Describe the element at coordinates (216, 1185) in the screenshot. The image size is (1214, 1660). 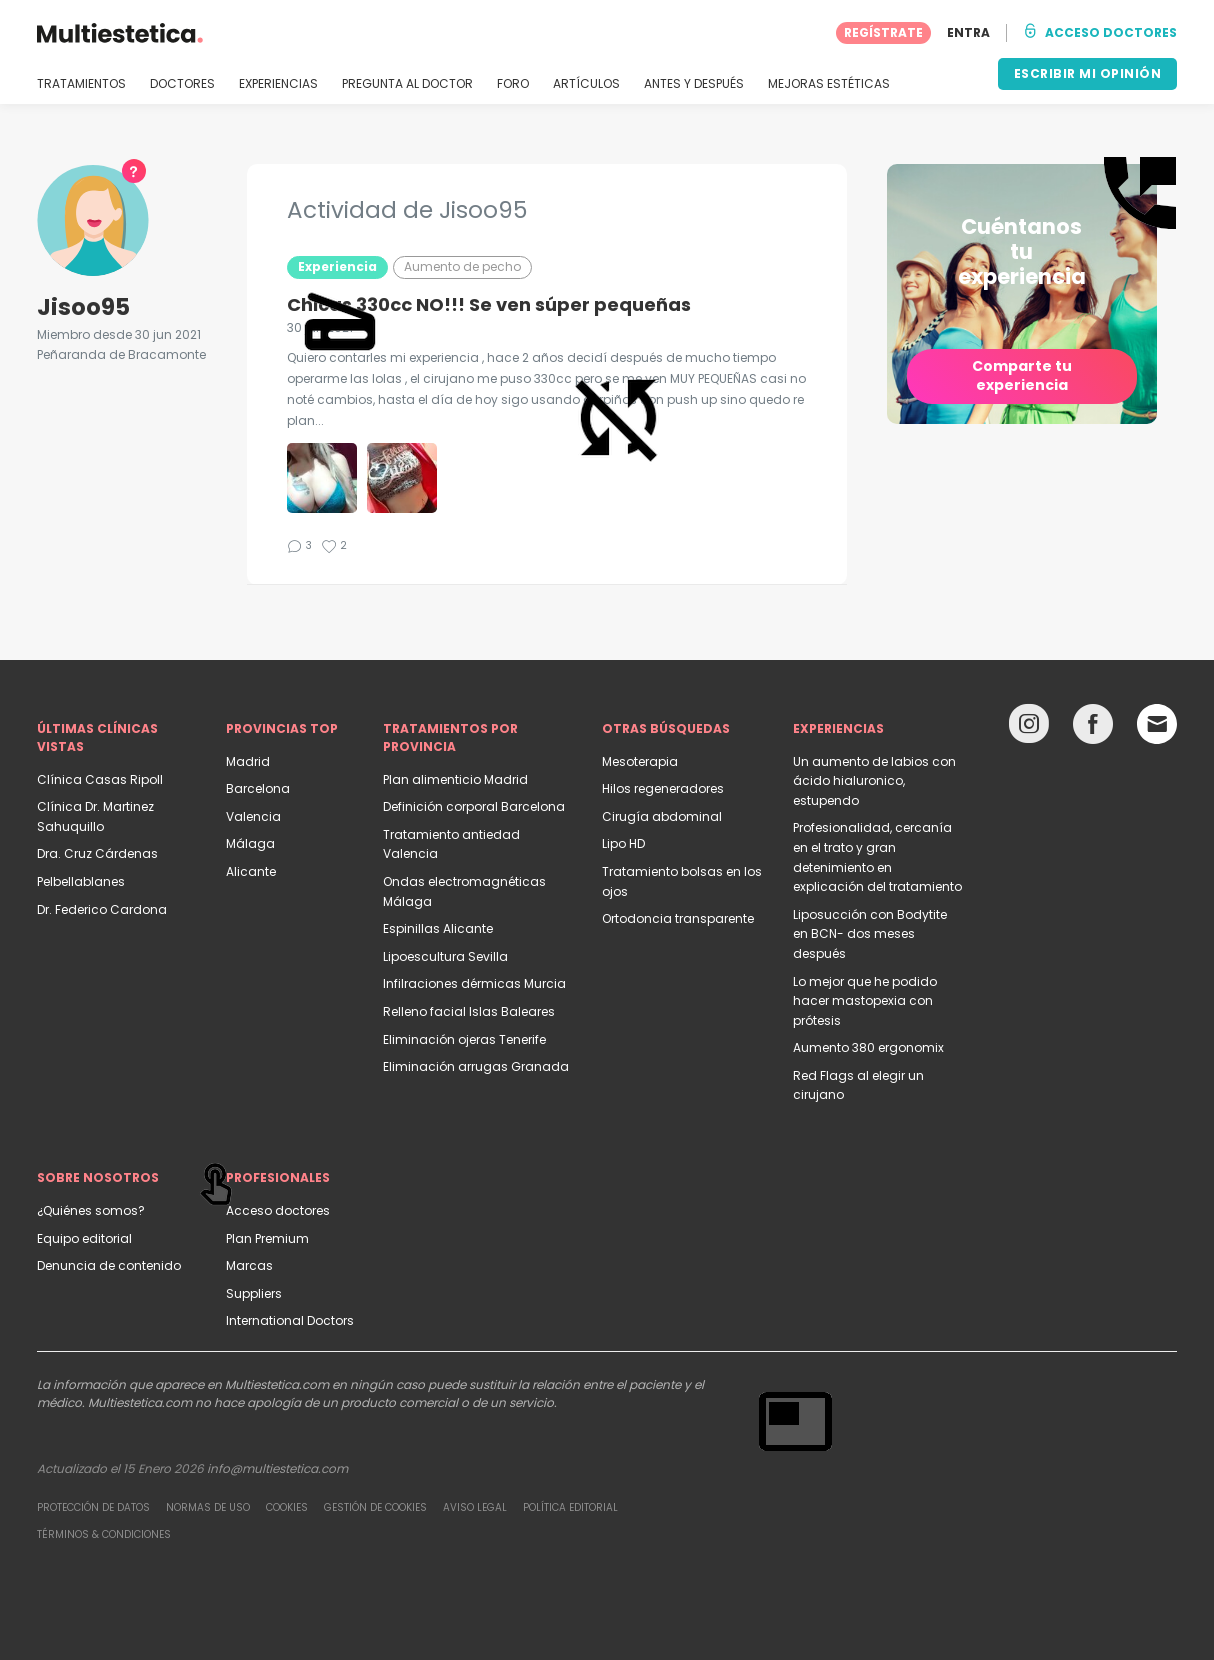
I see `tap to interact with touchscreen element` at that location.